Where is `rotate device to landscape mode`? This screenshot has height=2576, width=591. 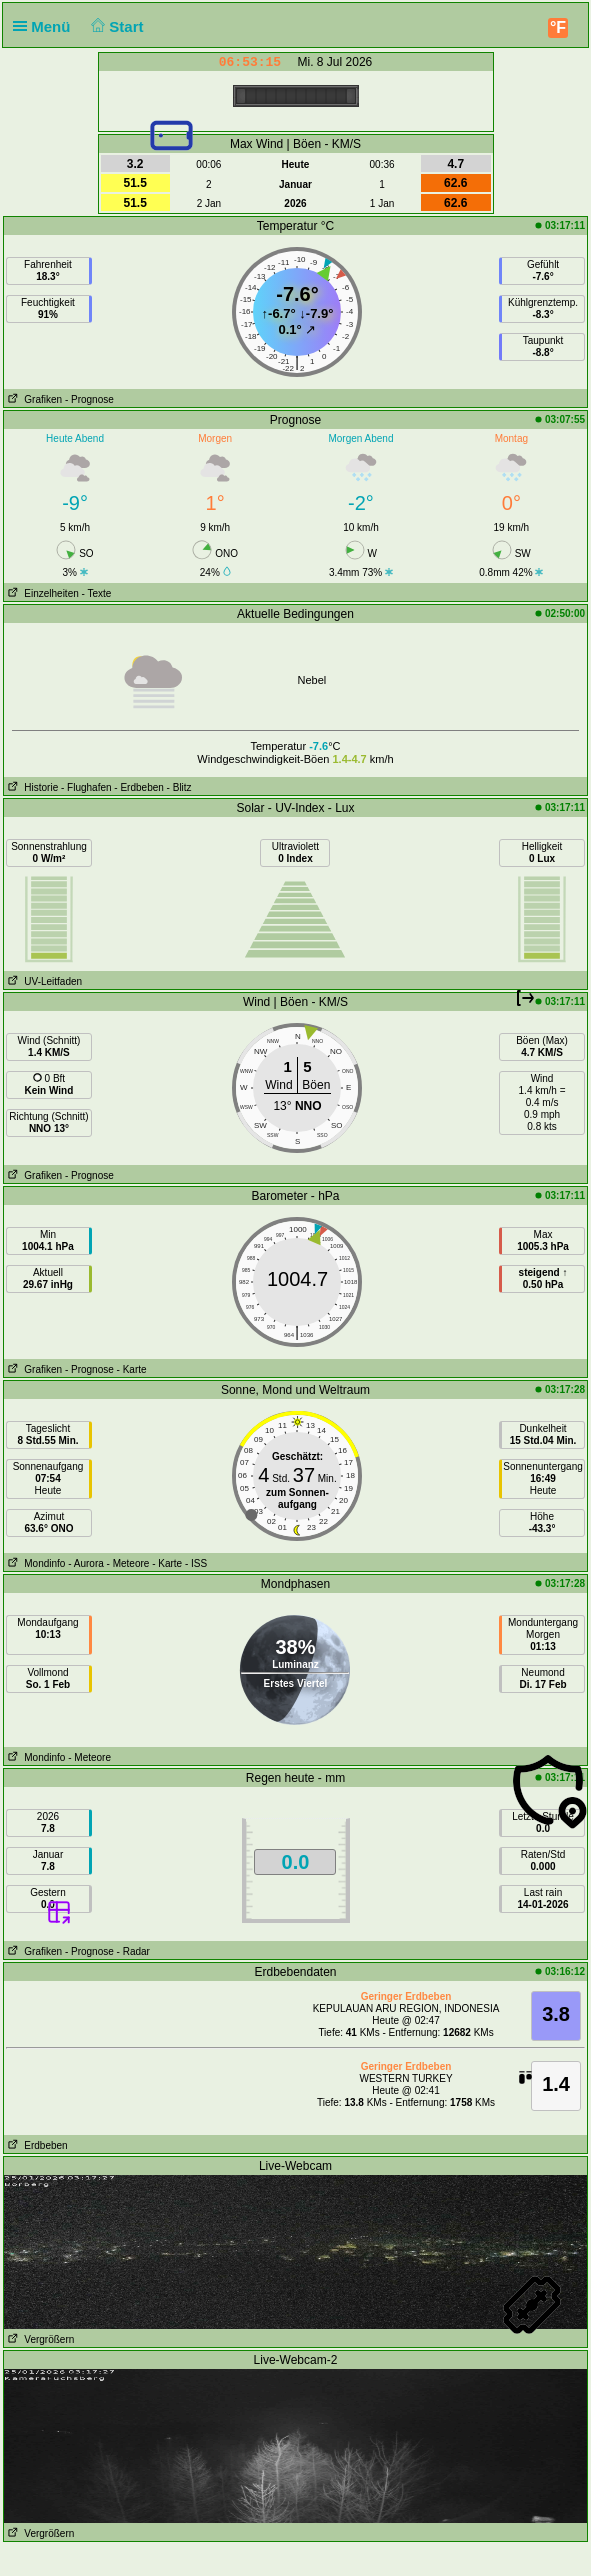
rotate device to landscape mode is located at coordinates (171, 135).